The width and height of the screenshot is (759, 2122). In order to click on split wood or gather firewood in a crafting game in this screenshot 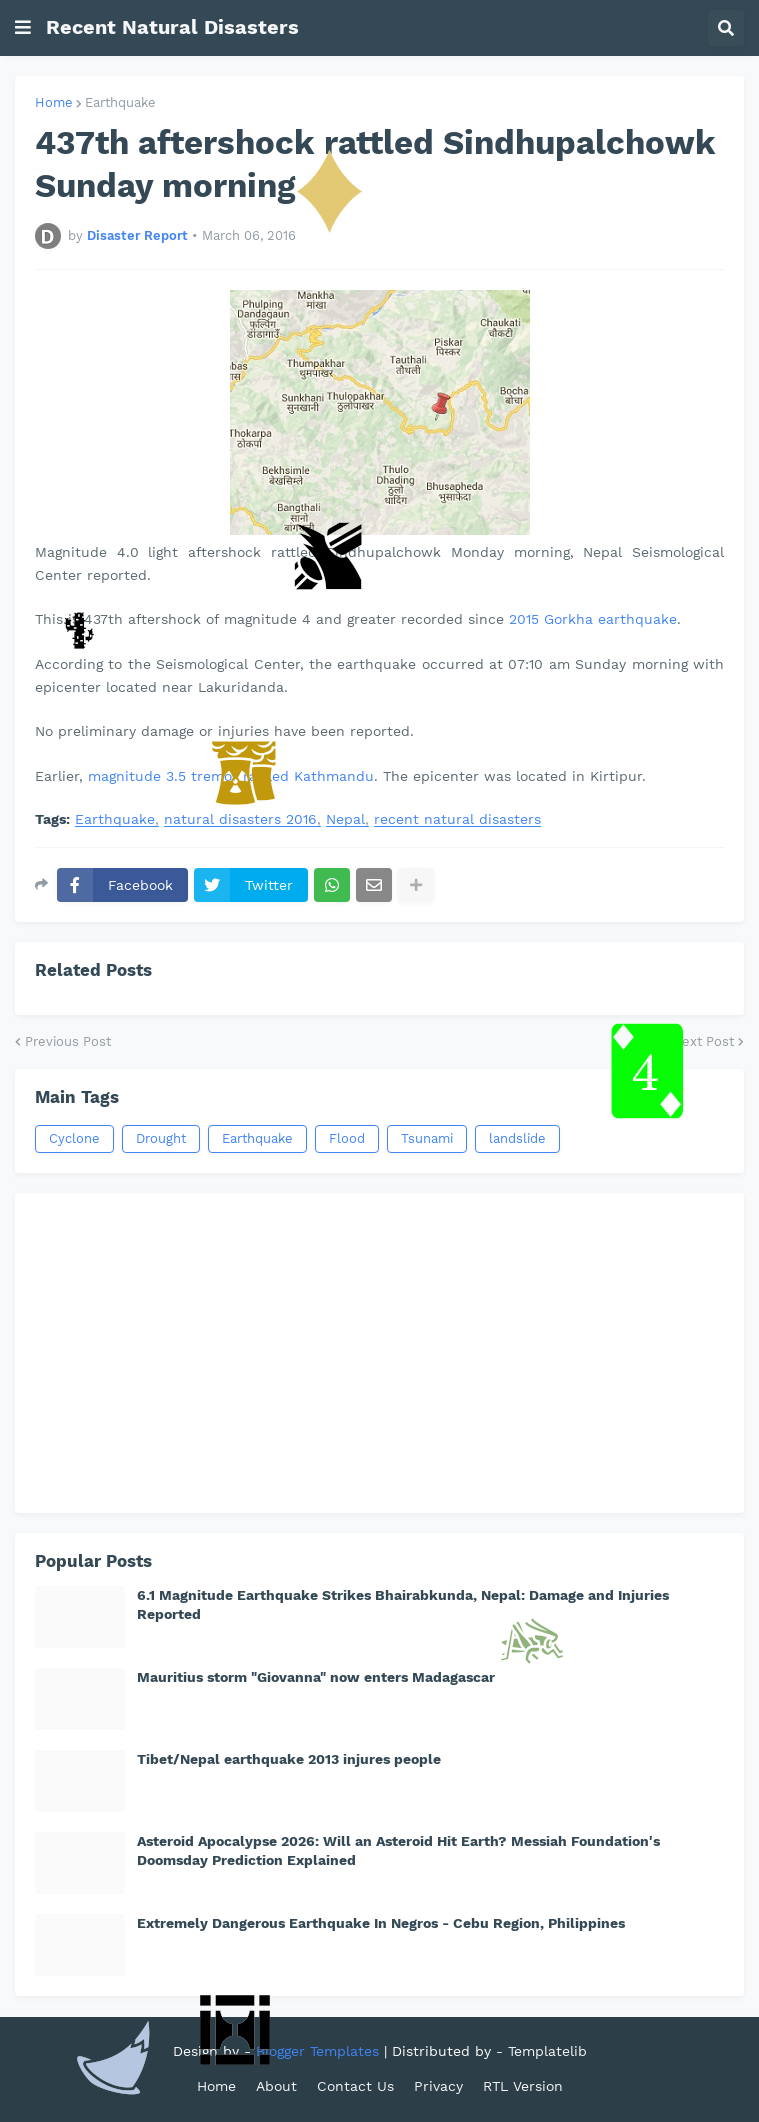, I will do `click(328, 556)`.